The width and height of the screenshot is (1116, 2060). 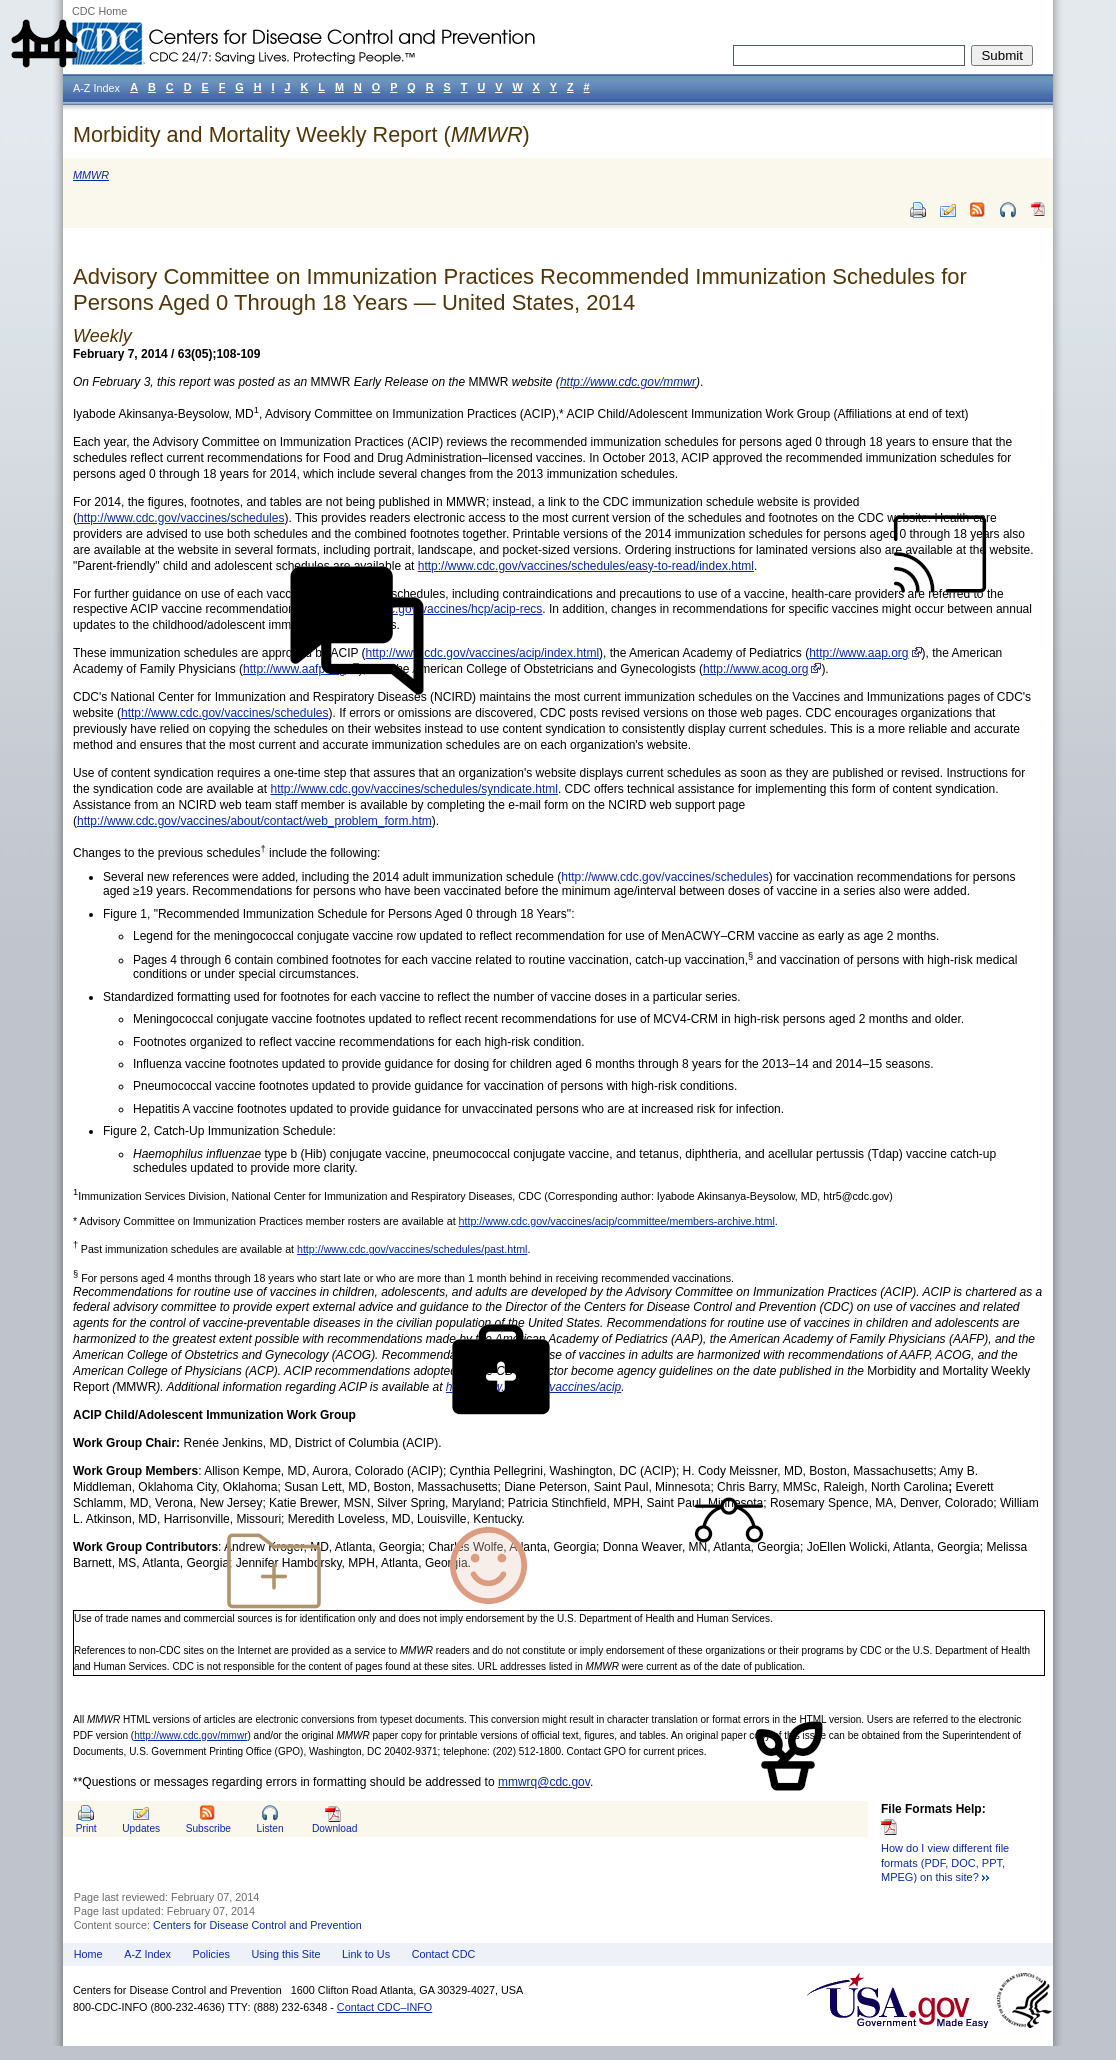 What do you see at coordinates (788, 1756) in the screenshot?
I see `access plant care or gardening features` at bounding box center [788, 1756].